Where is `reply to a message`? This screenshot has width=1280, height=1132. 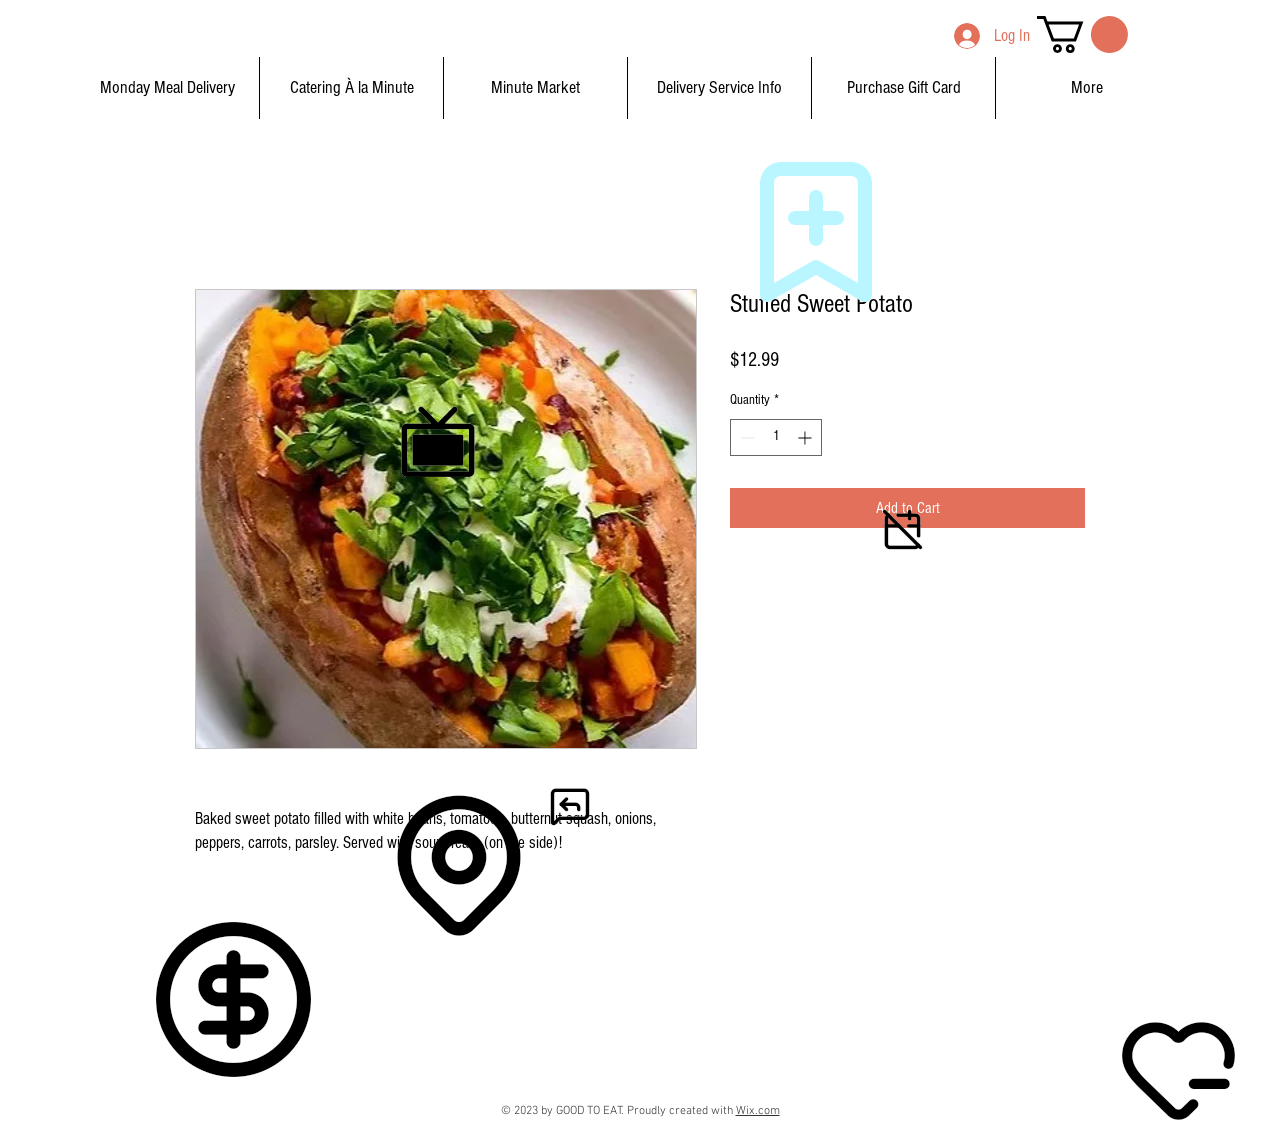
reply to a message is located at coordinates (570, 806).